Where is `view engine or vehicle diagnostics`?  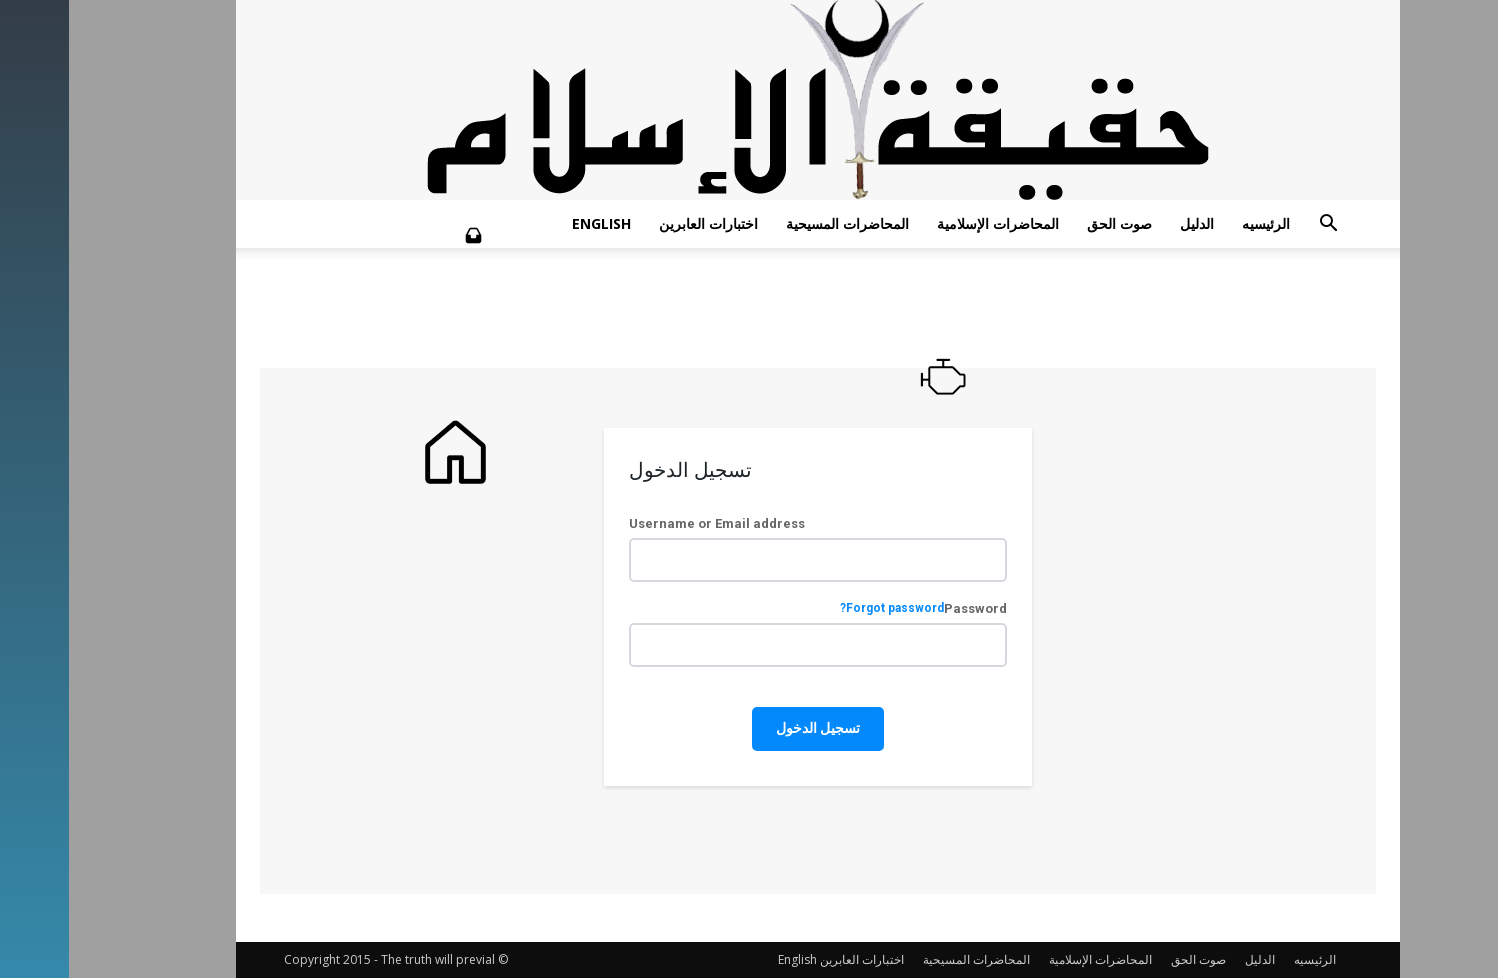
view engine or vehicle diagnostics is located at coordinates (942, 377).